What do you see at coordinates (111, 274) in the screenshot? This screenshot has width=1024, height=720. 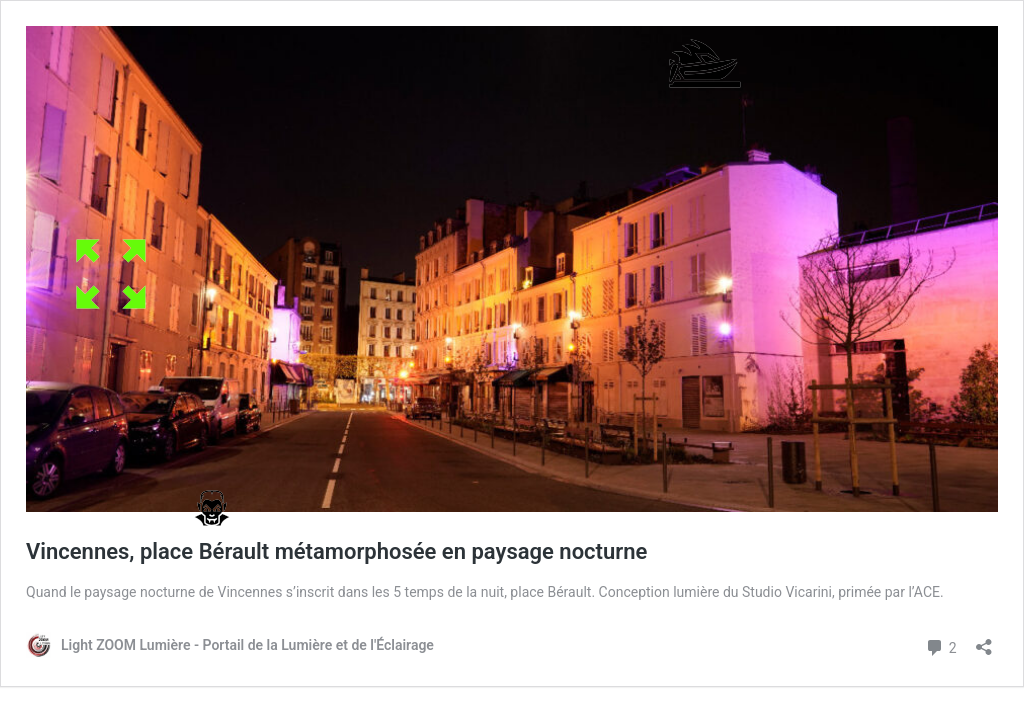 I see `expand content to fullscreen` at bounding box center [111, 274].